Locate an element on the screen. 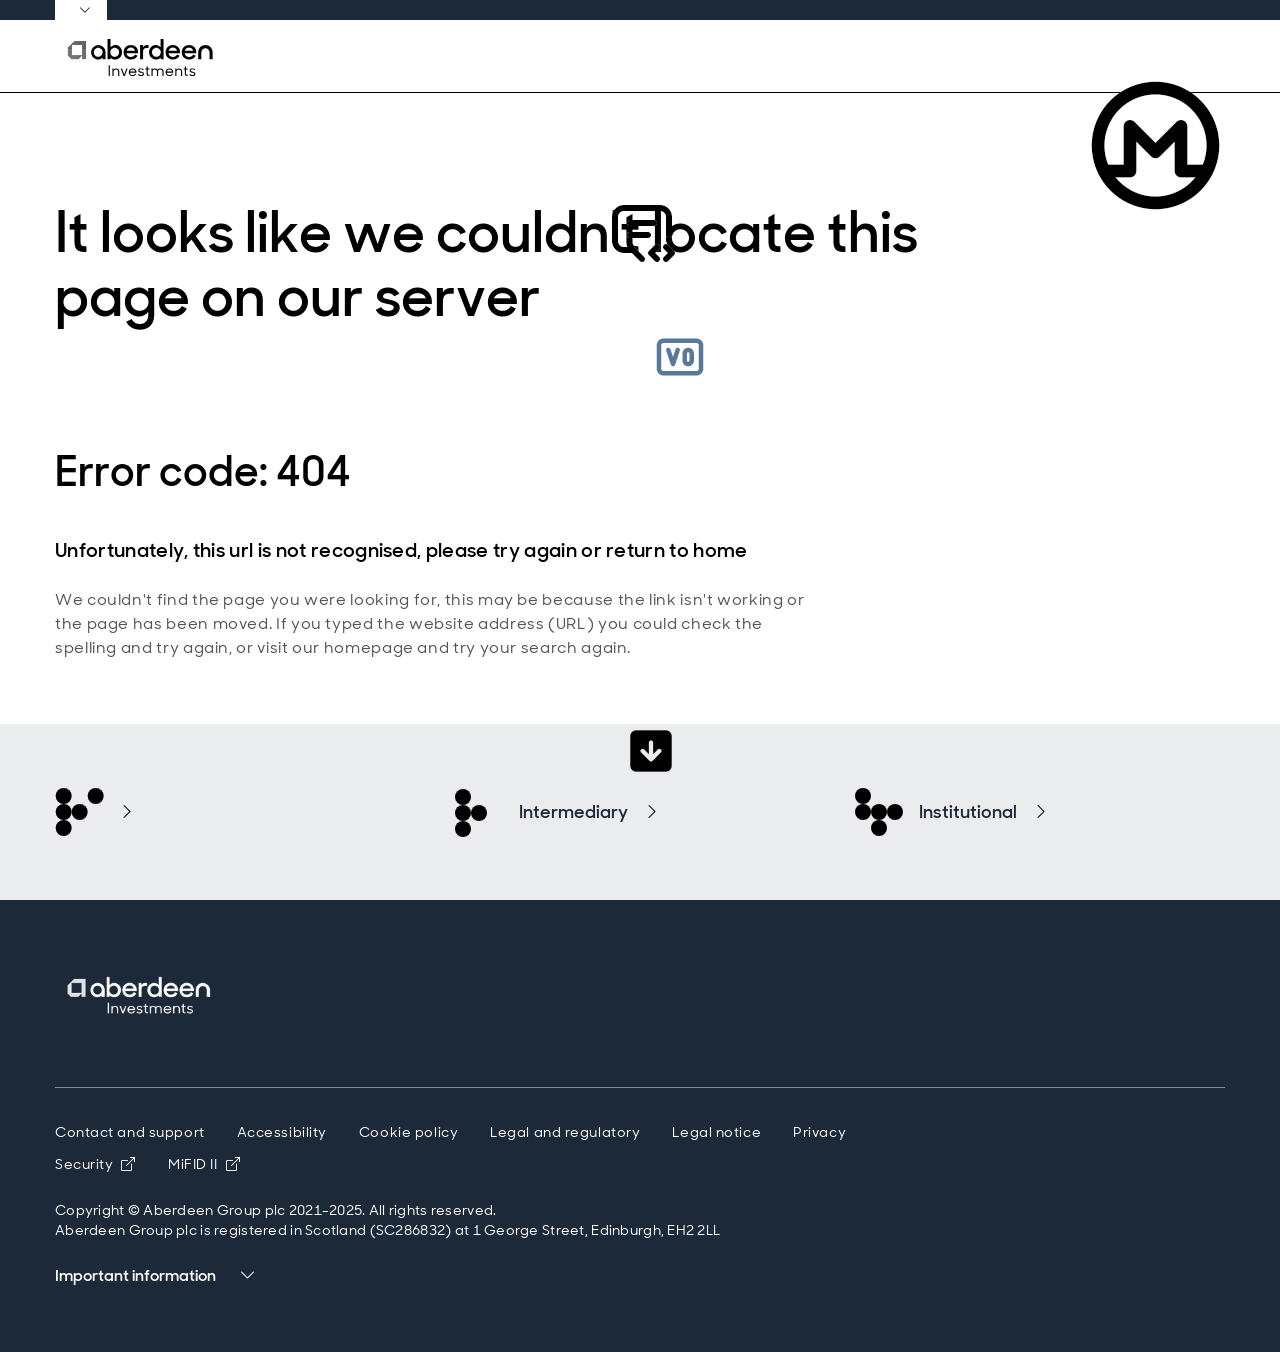  view code snippets in messages is located at coordinates (642, 232).